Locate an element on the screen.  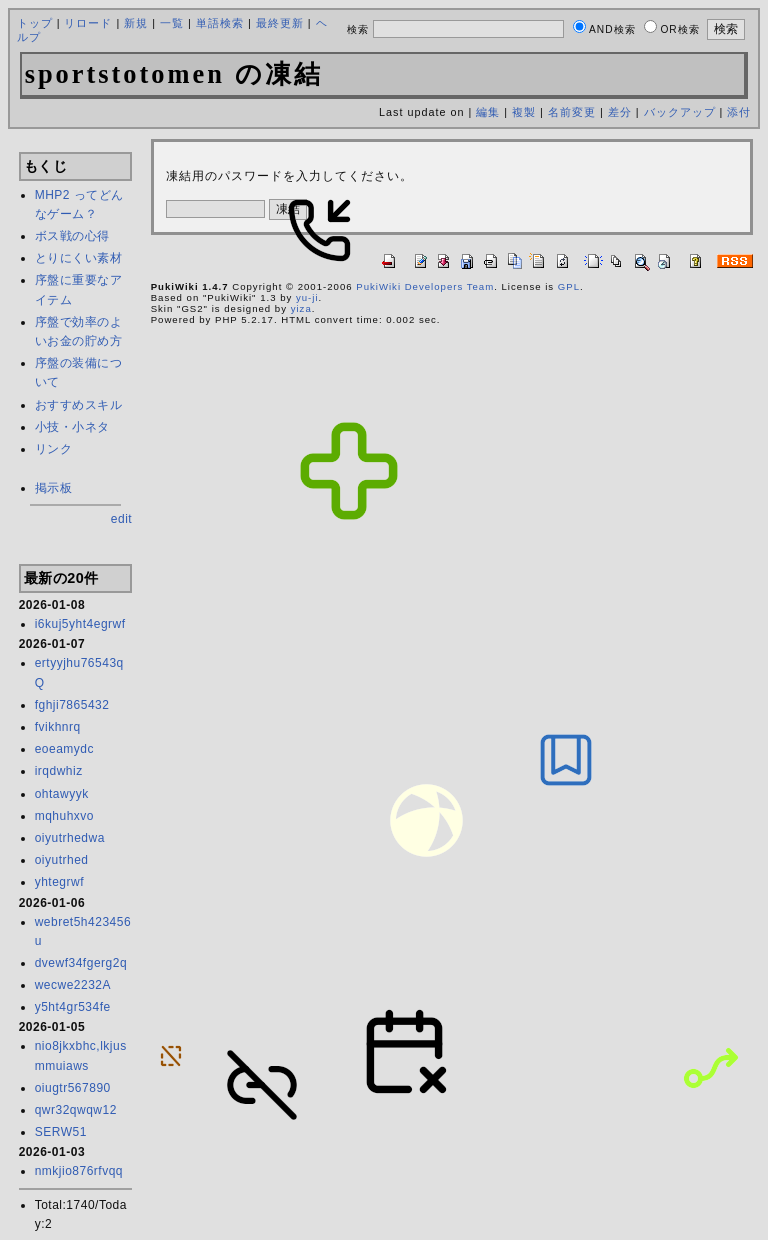
cancel or delete a scheduled event is located at coordinates (404, 1051).